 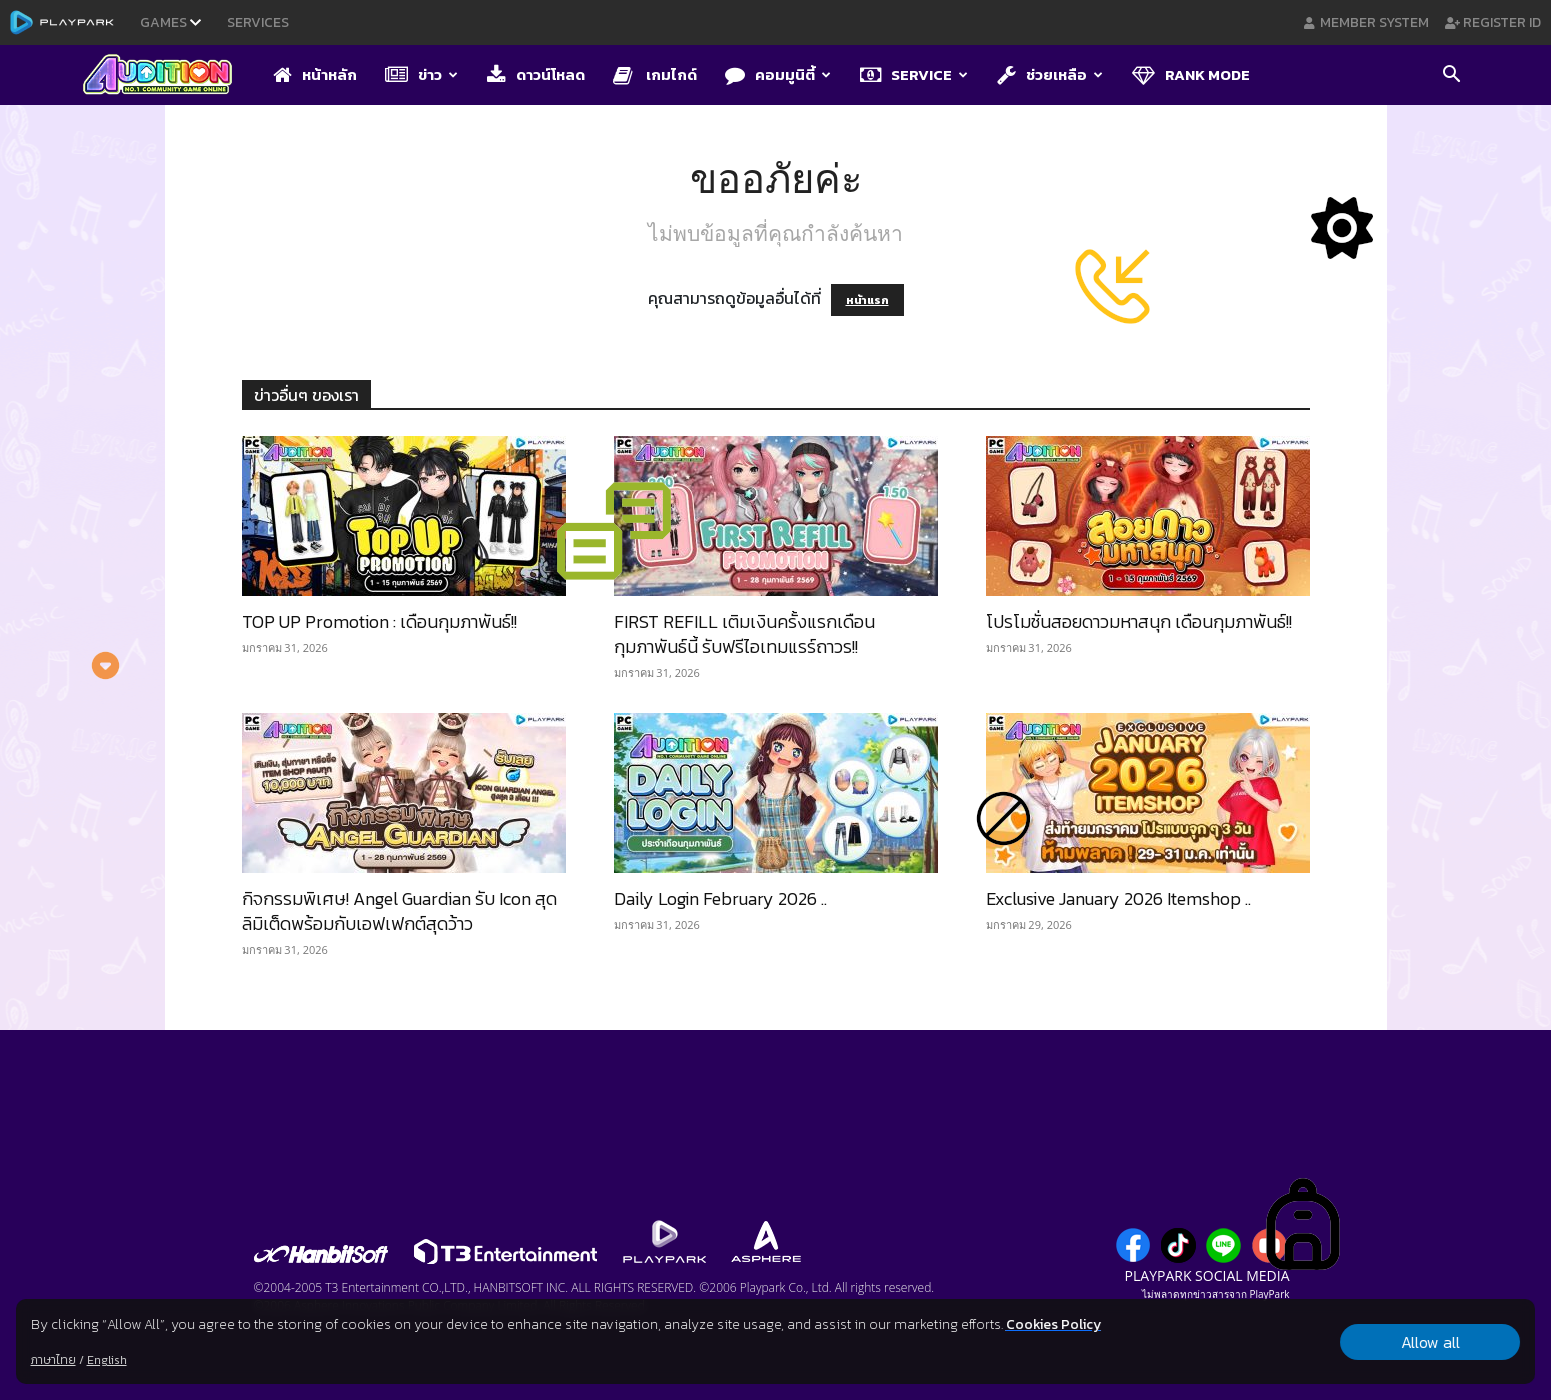 What do you see at coordinates (1303, 1224) in the screenshot?
I see `access your inventory or stored items` at bounding box center [1303, 1224].